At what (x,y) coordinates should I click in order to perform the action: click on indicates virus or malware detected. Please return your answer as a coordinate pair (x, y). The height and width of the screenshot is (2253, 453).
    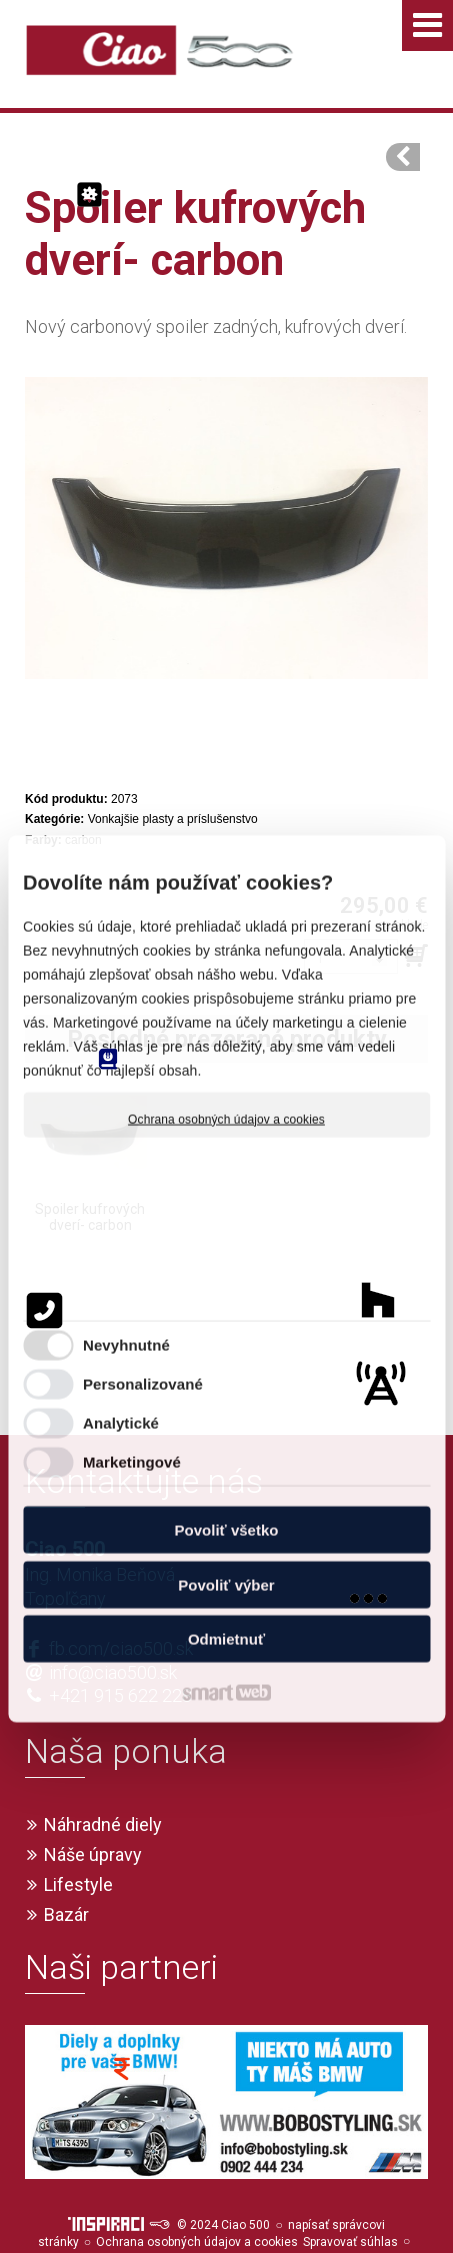
    Looking at the image, I should click on (89, 194).